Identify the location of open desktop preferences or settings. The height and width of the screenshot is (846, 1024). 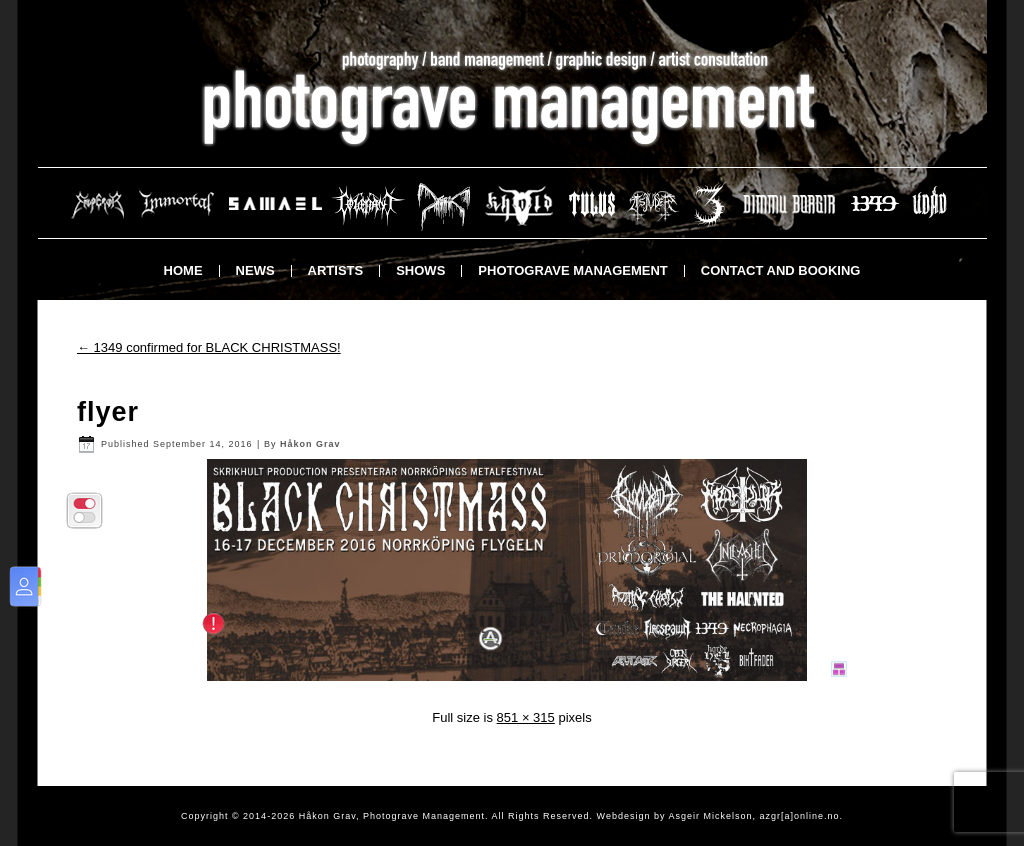
(84, 510).